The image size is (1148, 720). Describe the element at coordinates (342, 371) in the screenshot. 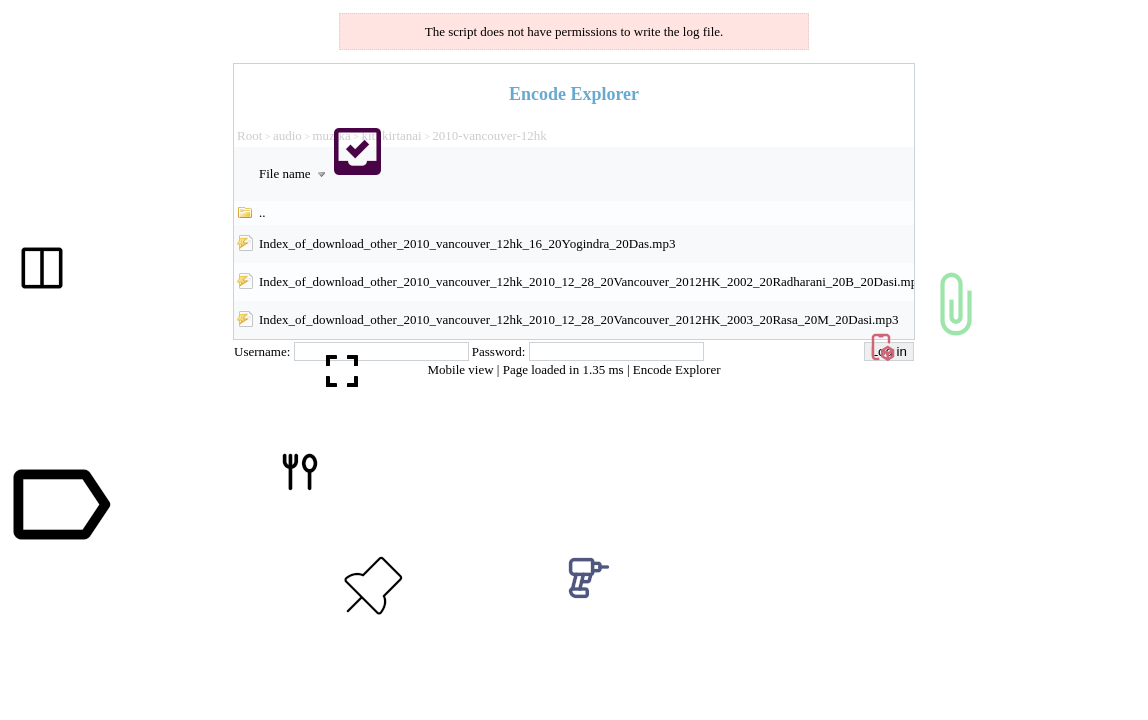

I see `expand to fullscreen mode` at that location.